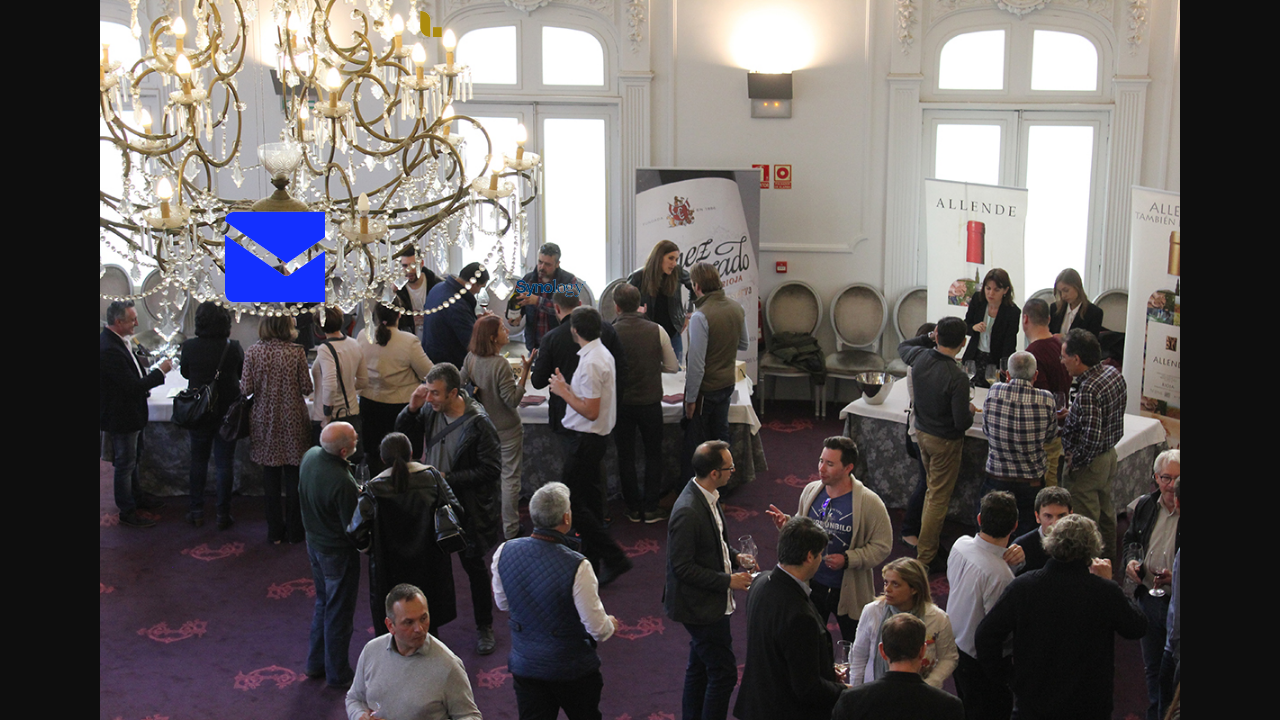  What do you see at coordinates (551, 288) in the screenshot?
I see `Synology brand logo` at bounding box center [551, 288].